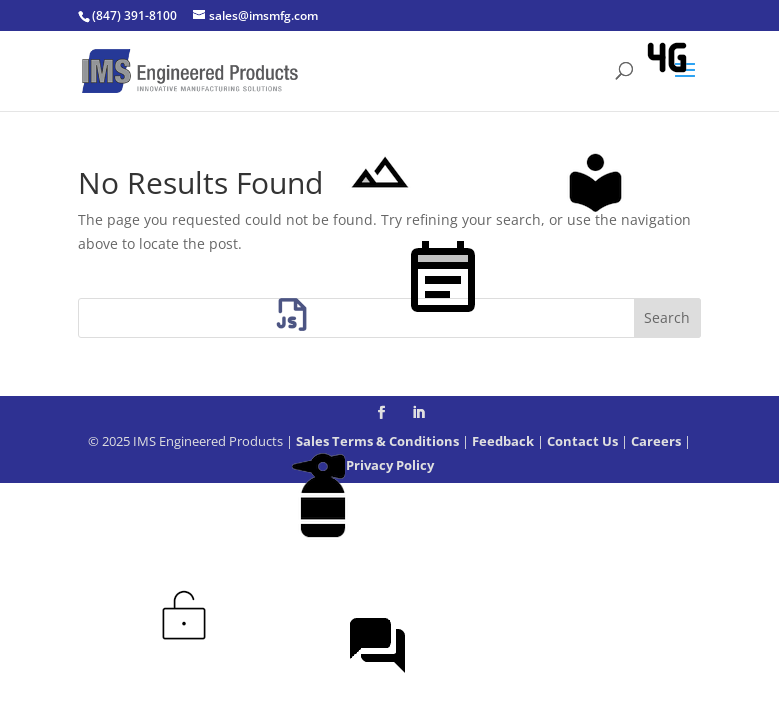 Image resolution: width=779 pixels, height=720 pixels. Describe the element at coordinates (323, 493) in the screenshot. I see `locate fire safety equipment` at that location.